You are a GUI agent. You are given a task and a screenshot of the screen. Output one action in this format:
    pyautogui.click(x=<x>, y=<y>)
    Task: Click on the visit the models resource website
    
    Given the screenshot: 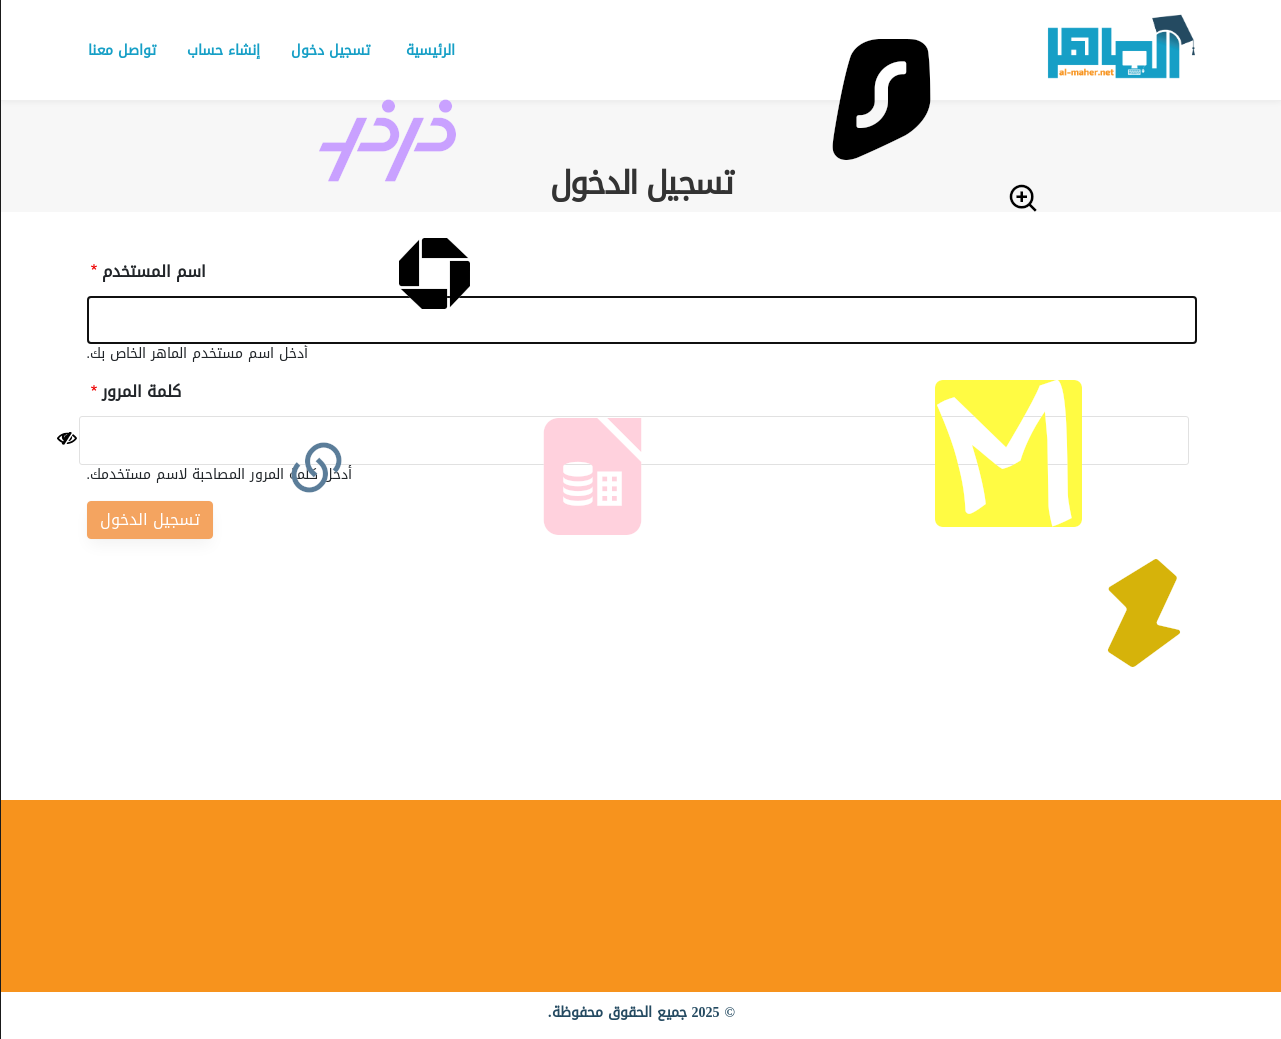 What is the action you would take?
    pyautogui.click(x=1008, y=453)
    